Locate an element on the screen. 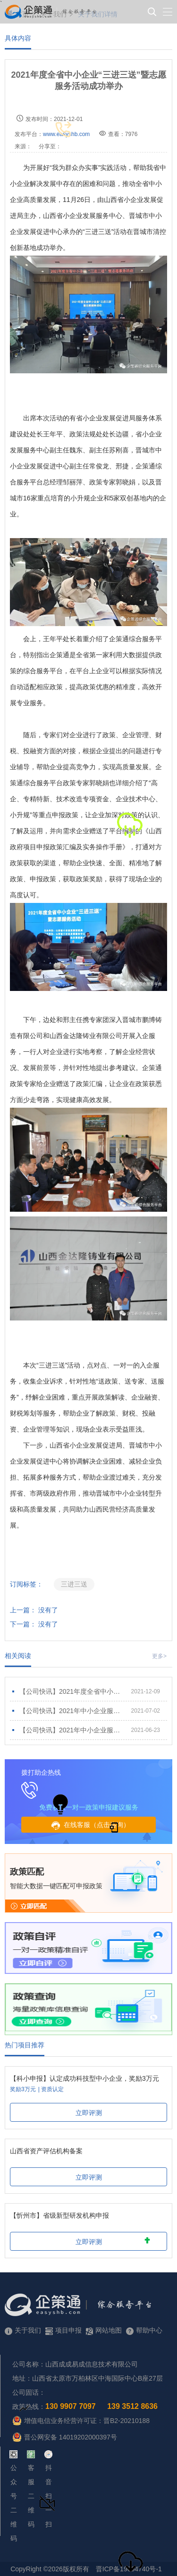 This screenshot has height=2576, width=177. select neuter or non-binary gender option is located at coordinates (96, 585).